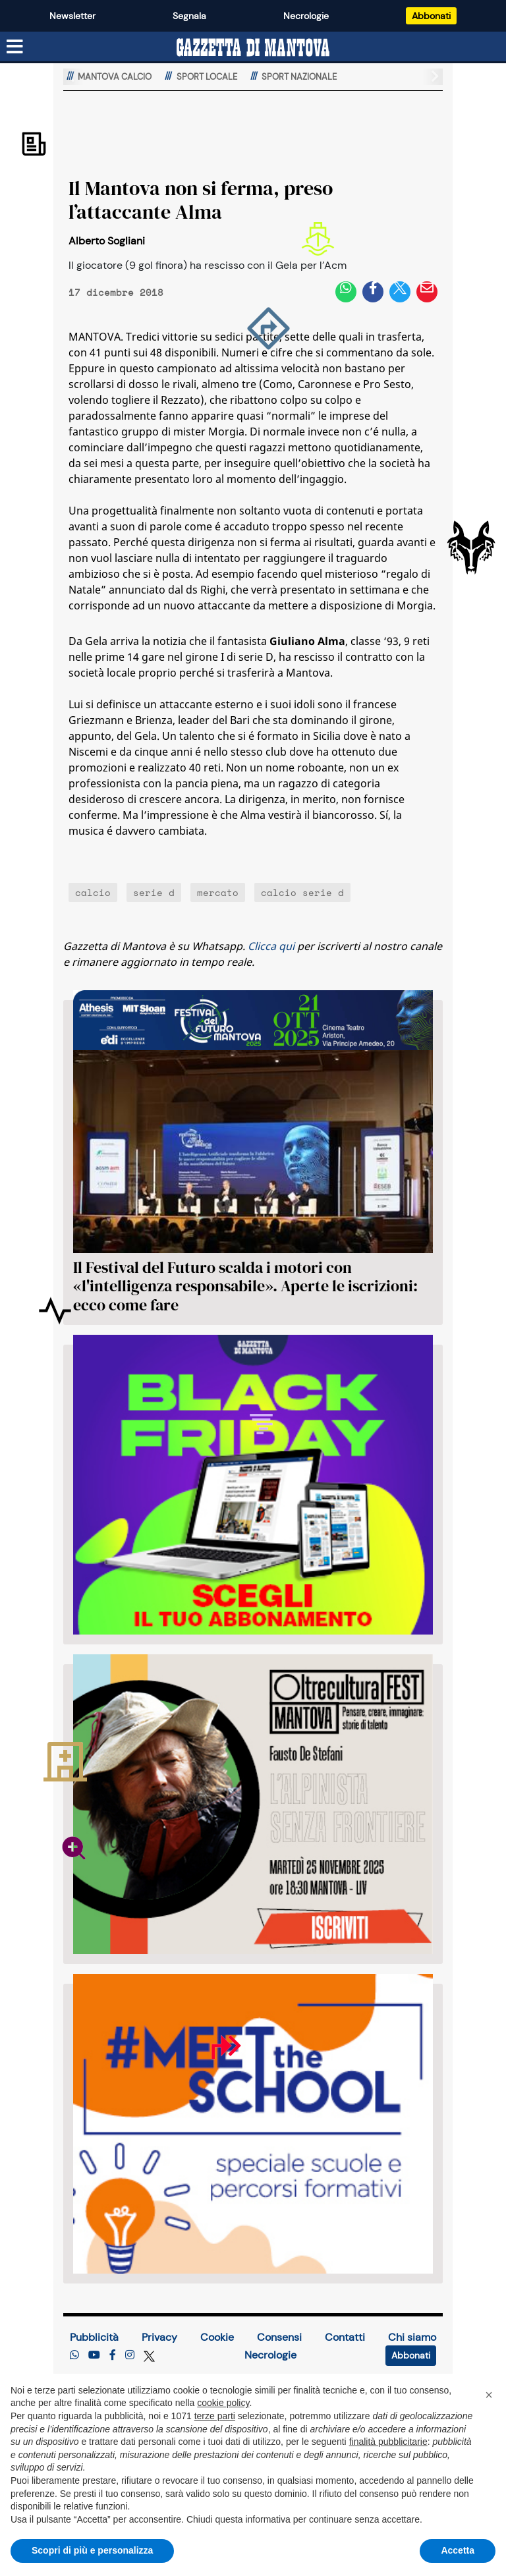  I want to click on forward message to multiple recipients, so click(225, 2047).